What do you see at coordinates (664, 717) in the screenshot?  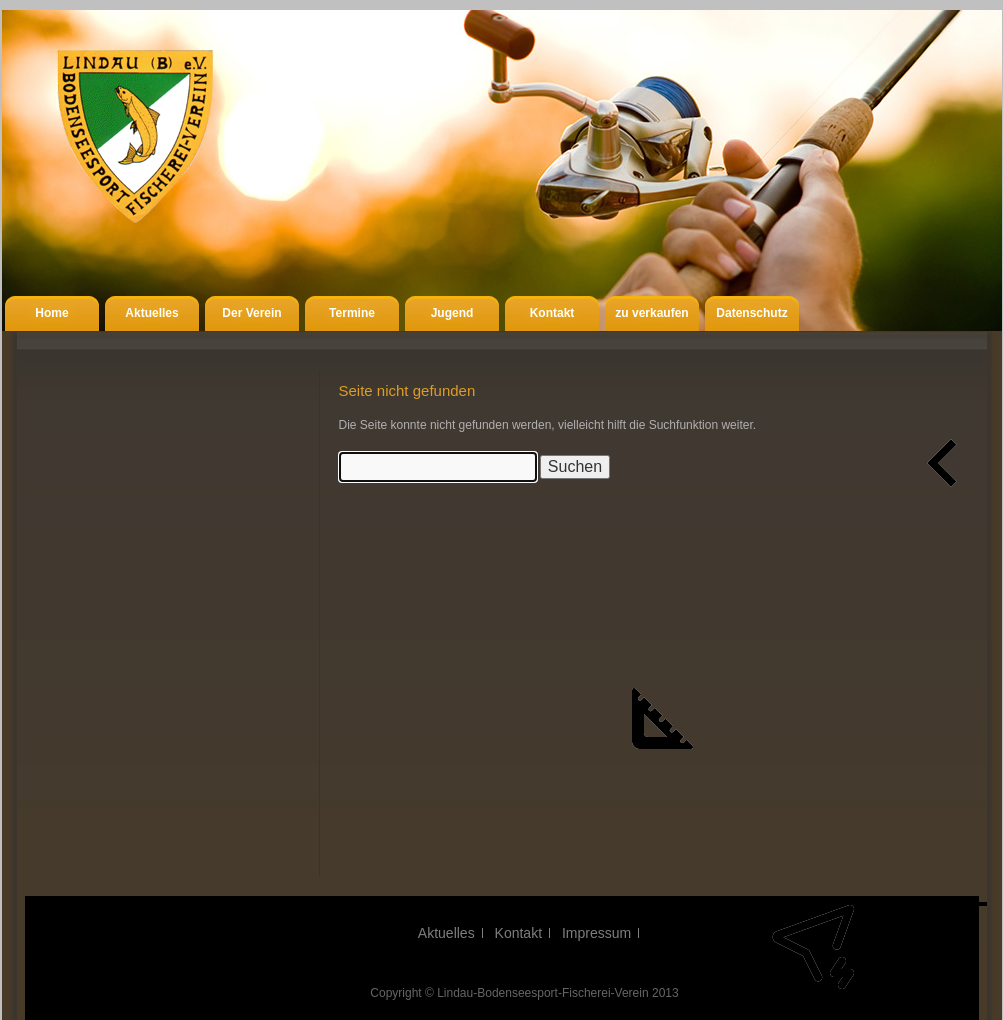 I see `measure area or square footage` at bounding box center [664, 717].